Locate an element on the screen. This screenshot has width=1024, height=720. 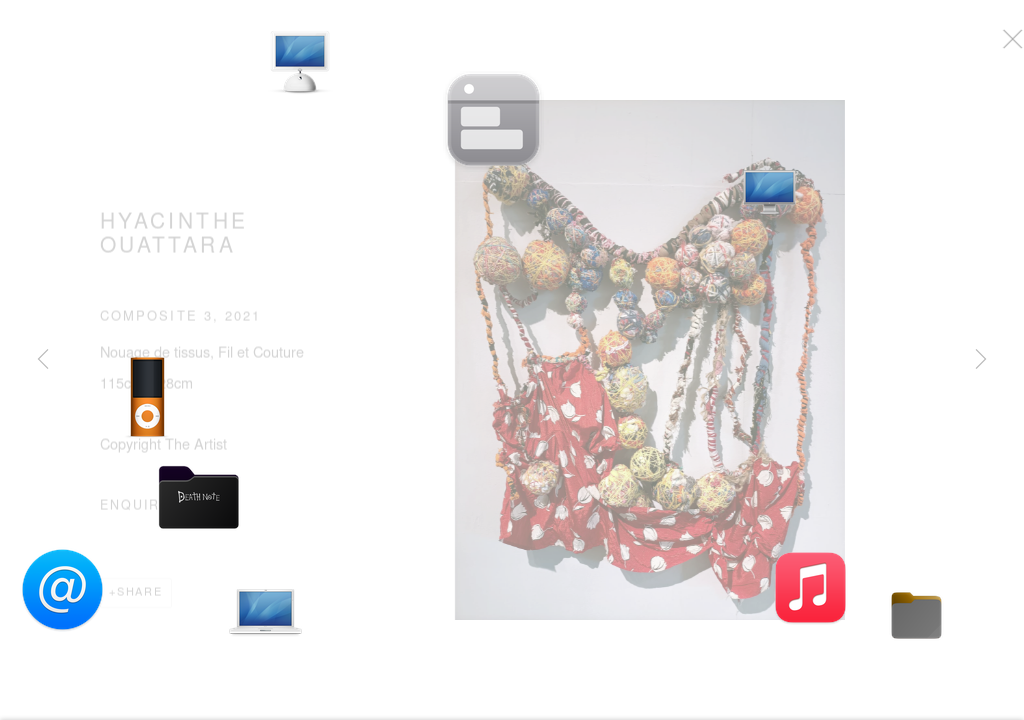
folder containing death note anime/manga related files is located at coordinates (198, 499).